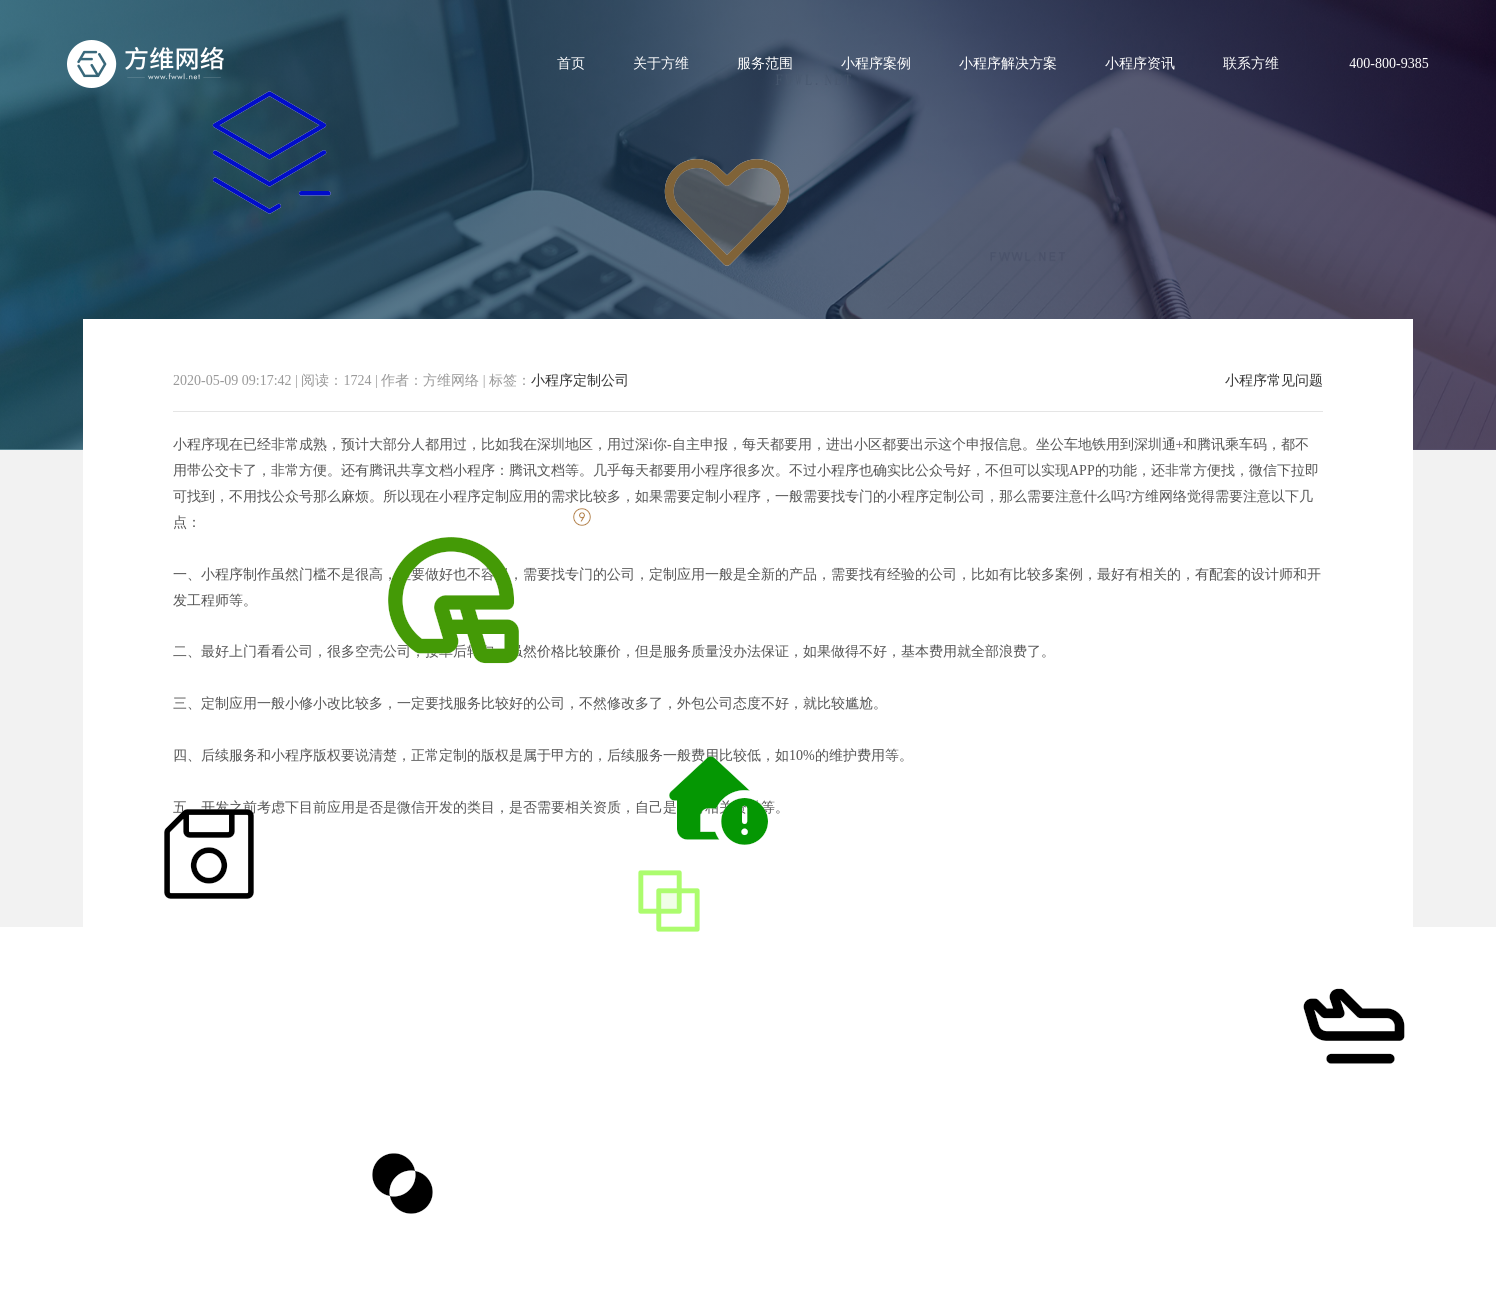 The width and height of the screenshot is (1496, 1307). Describe the element at coordinates (669, 901) in the screenshot. I see `merge or intersect selected layers` at that location.